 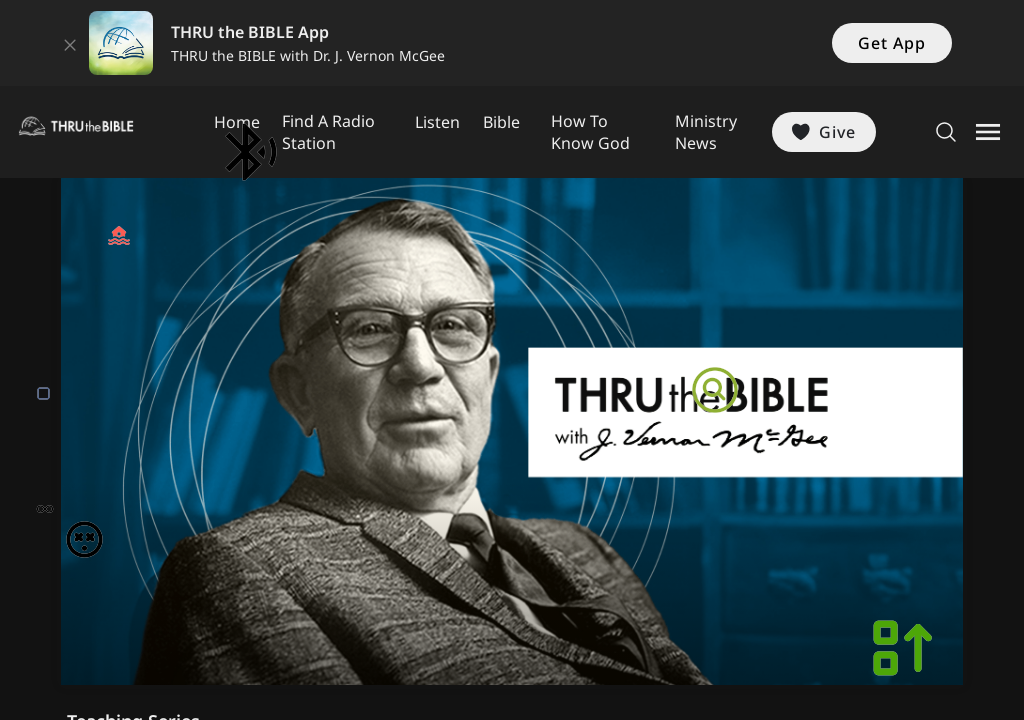 What do you see at coordinates (84, 539) in the screenshot?
I see `indicates an error or failed action` at bounding box center [84, 539].